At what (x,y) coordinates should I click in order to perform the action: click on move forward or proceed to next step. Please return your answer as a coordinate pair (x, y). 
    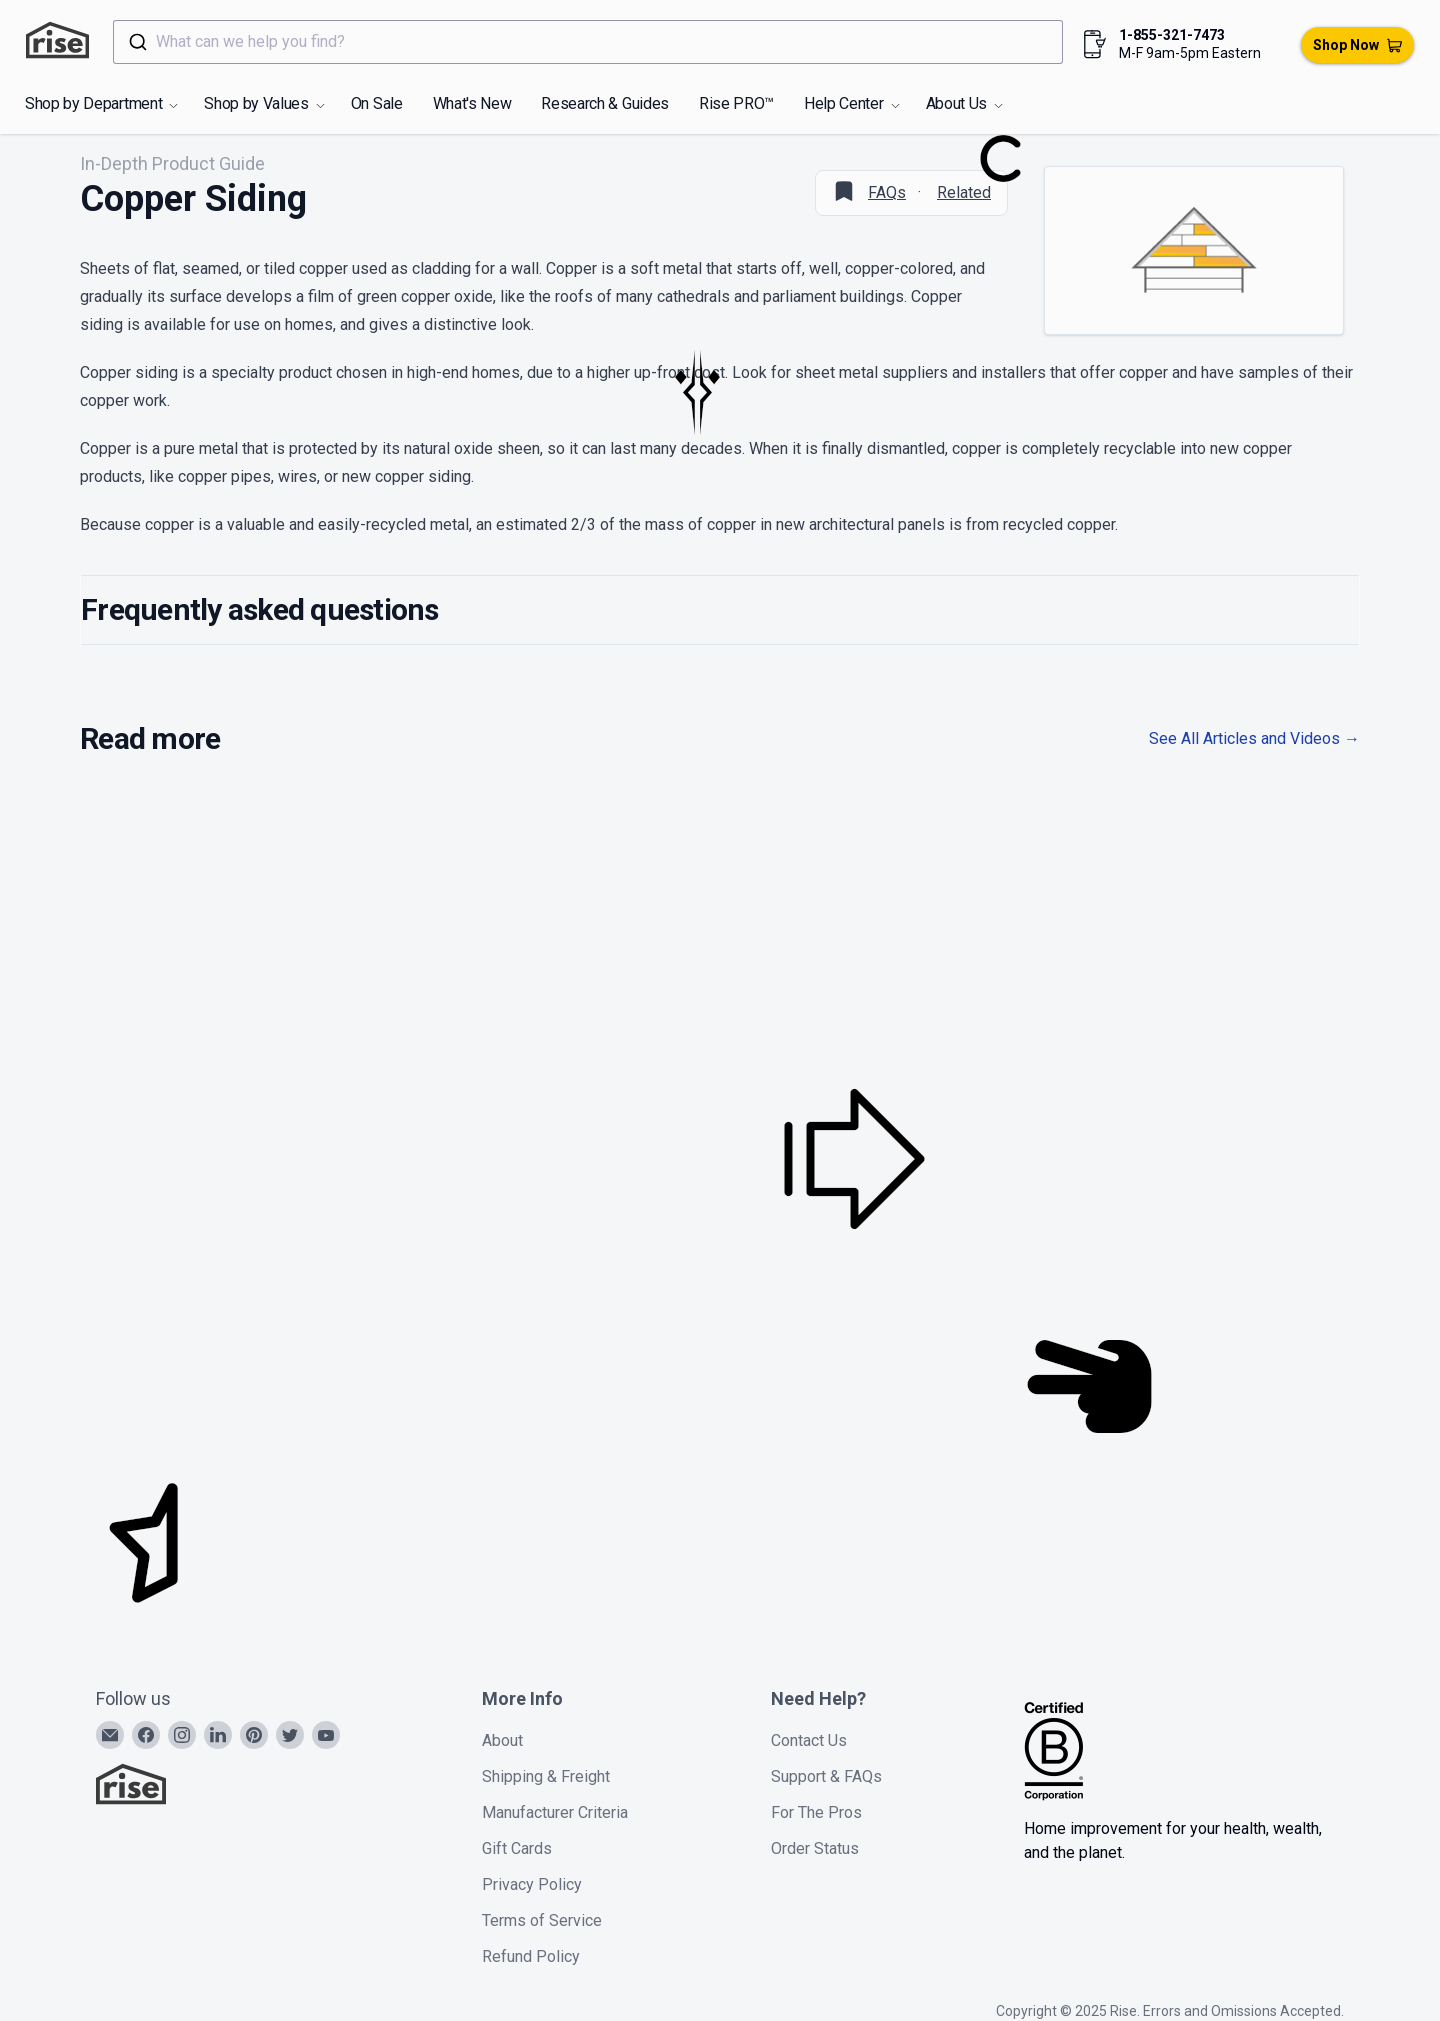
    Looking at the image, I should click on (849, 1159).